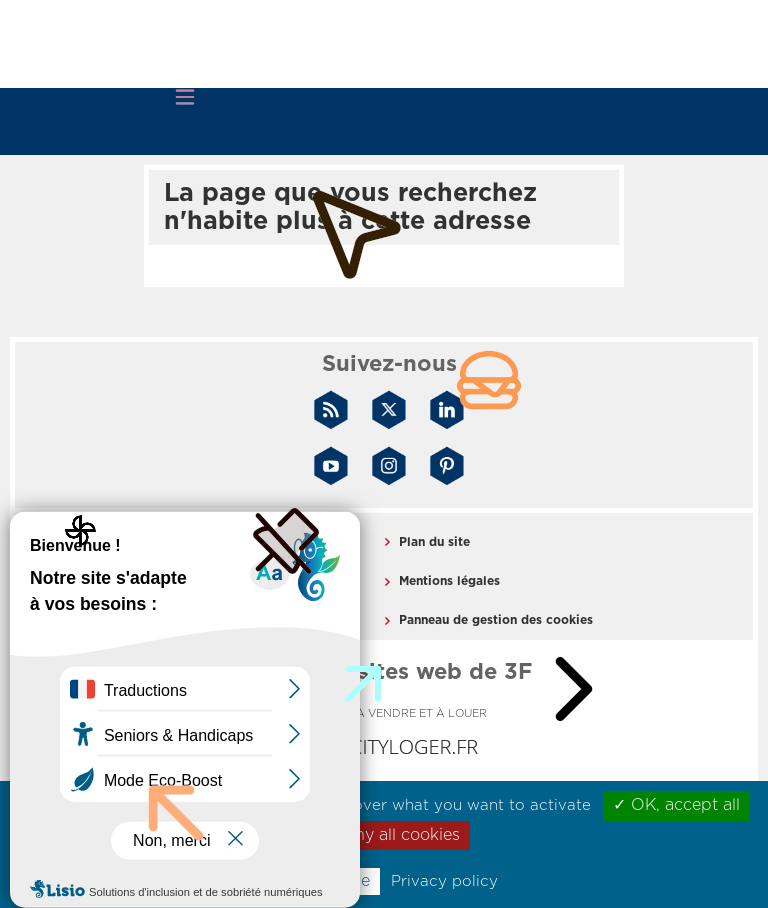 The height and width of the screenshot is (908, 768). Describe the element at coordinates (363, 684) in the screenshot. I see `open link in new tab or window` at that location.